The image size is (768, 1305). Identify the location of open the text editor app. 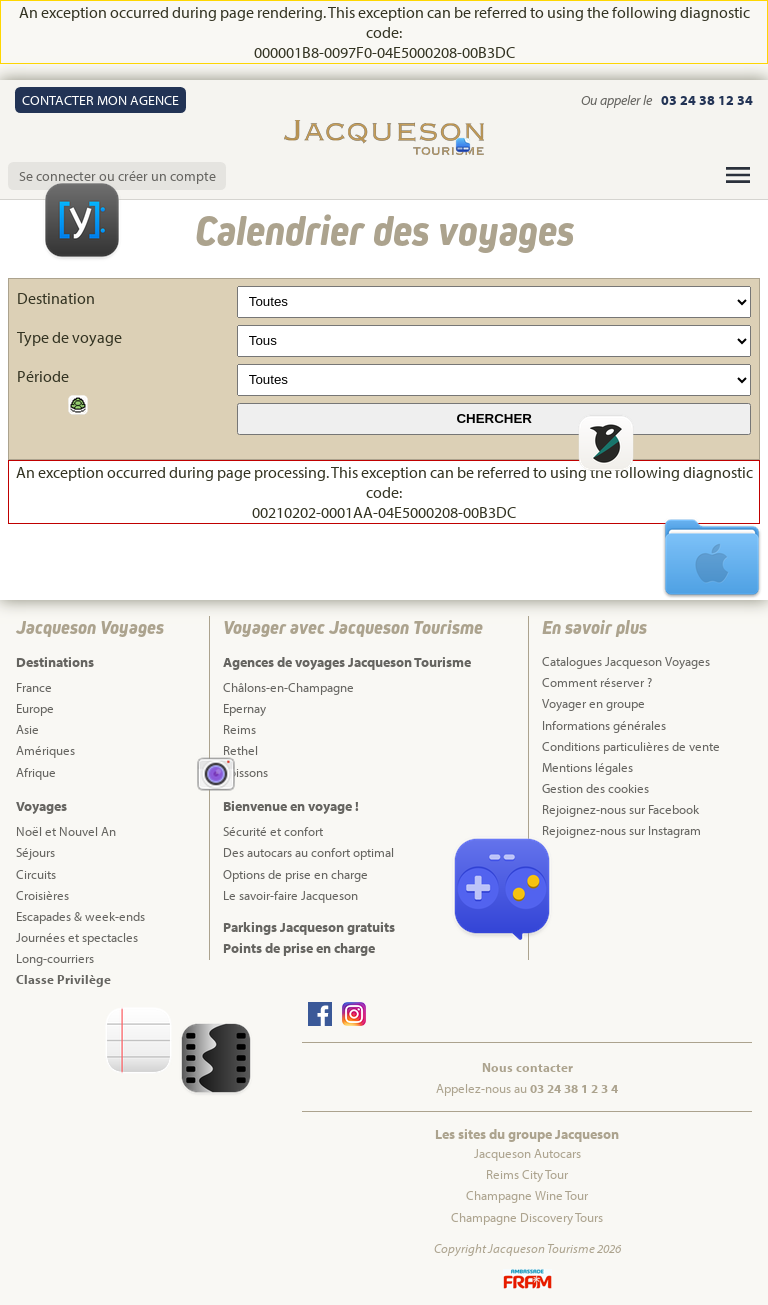
(138, 1040).